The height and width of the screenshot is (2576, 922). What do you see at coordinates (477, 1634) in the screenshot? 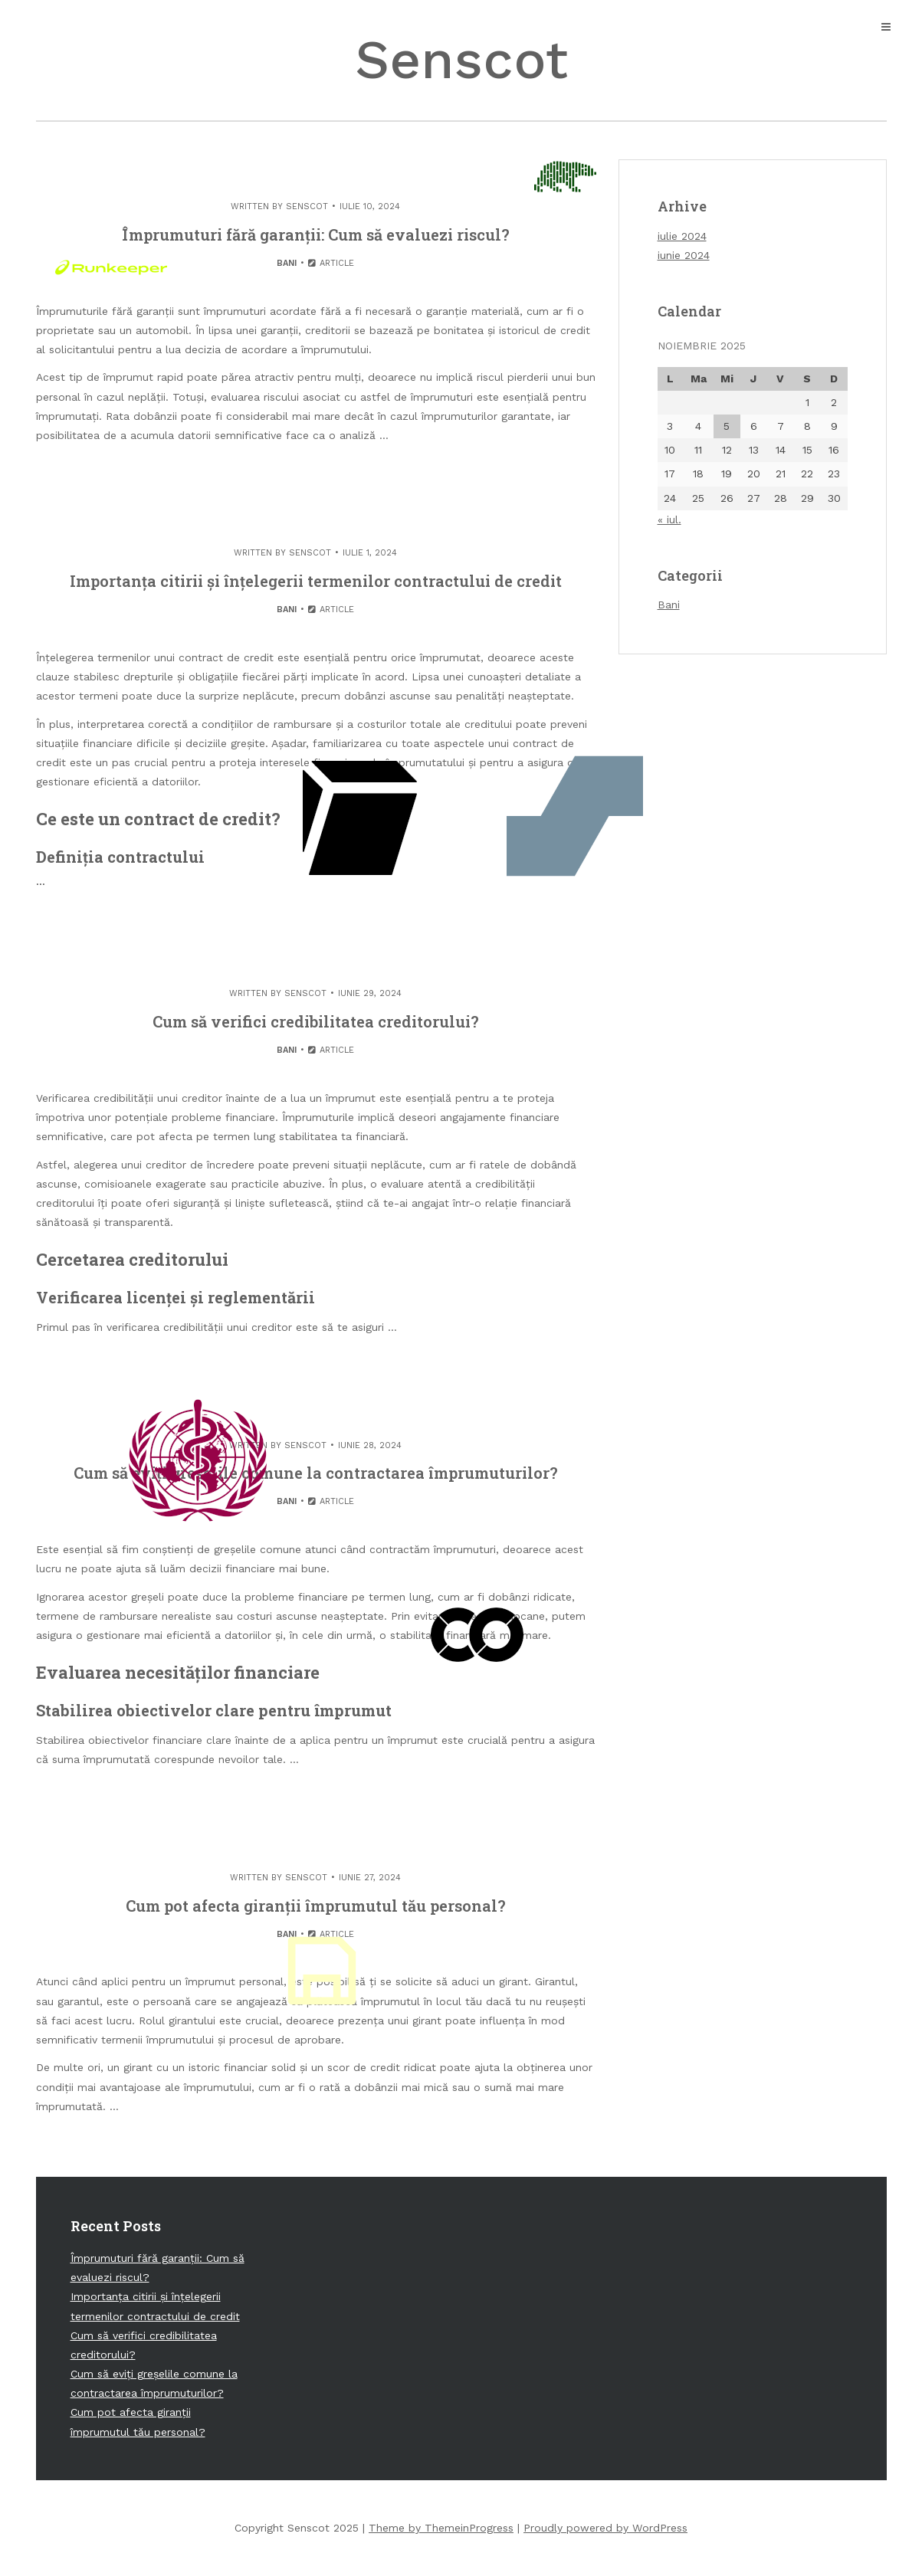
I see `open google colab` at bounding box center [477, 1634].